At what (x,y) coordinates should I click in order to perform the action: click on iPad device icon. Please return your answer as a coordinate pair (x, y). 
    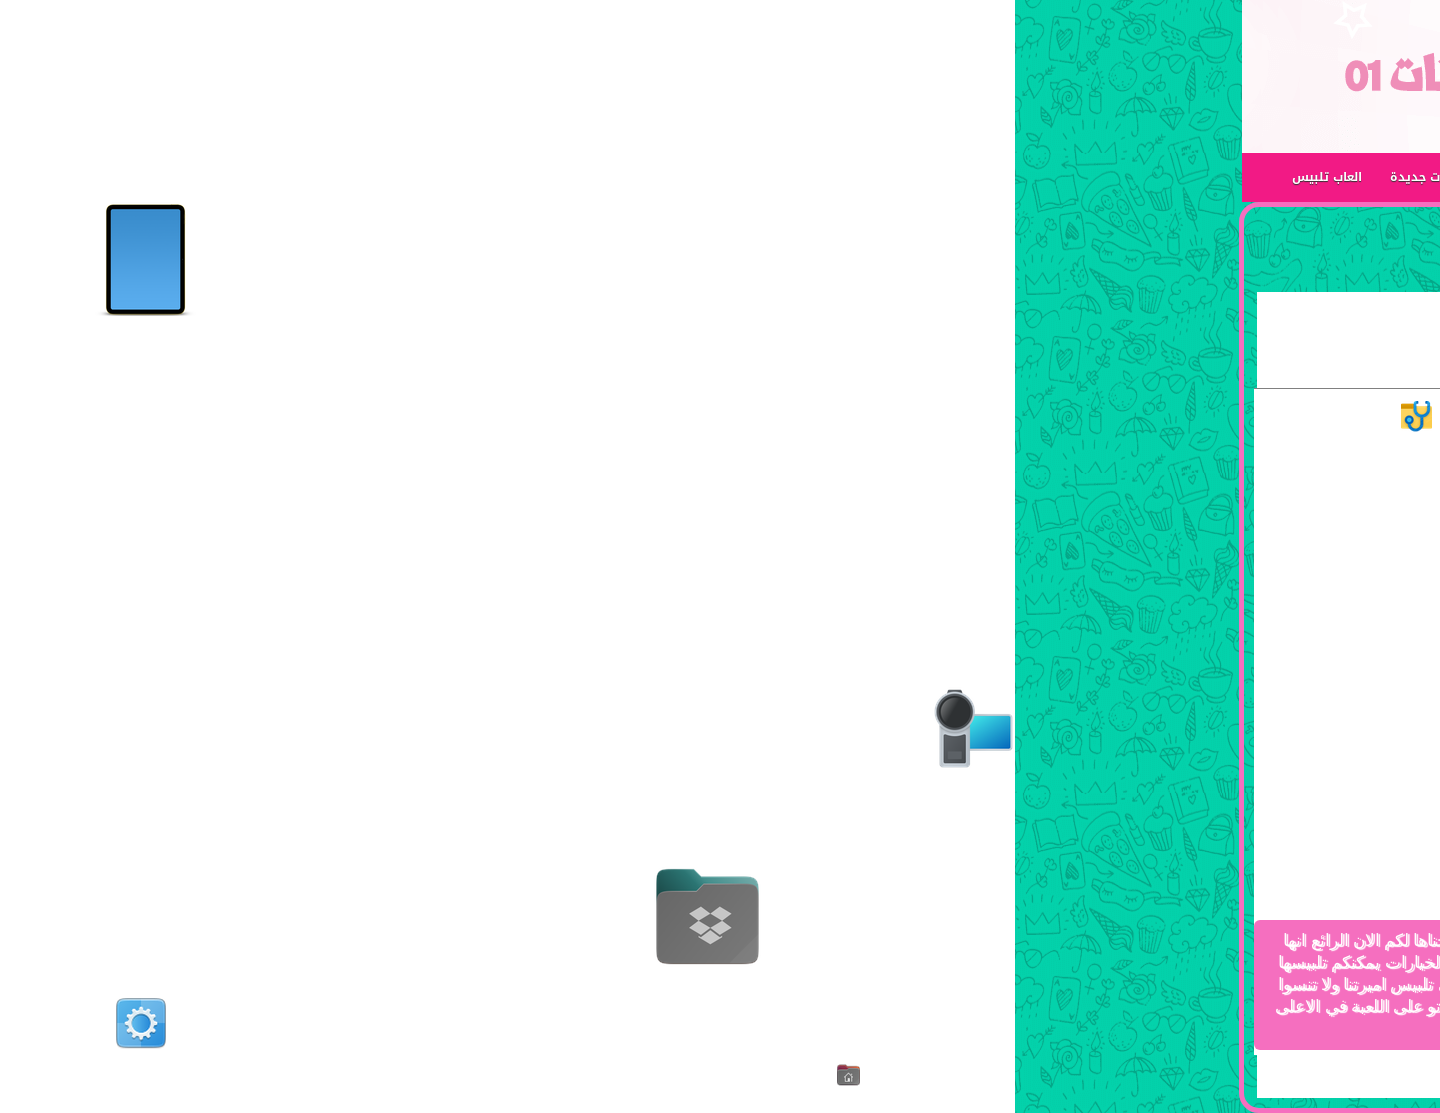
    Looking at the image, I should click on (145, 260).